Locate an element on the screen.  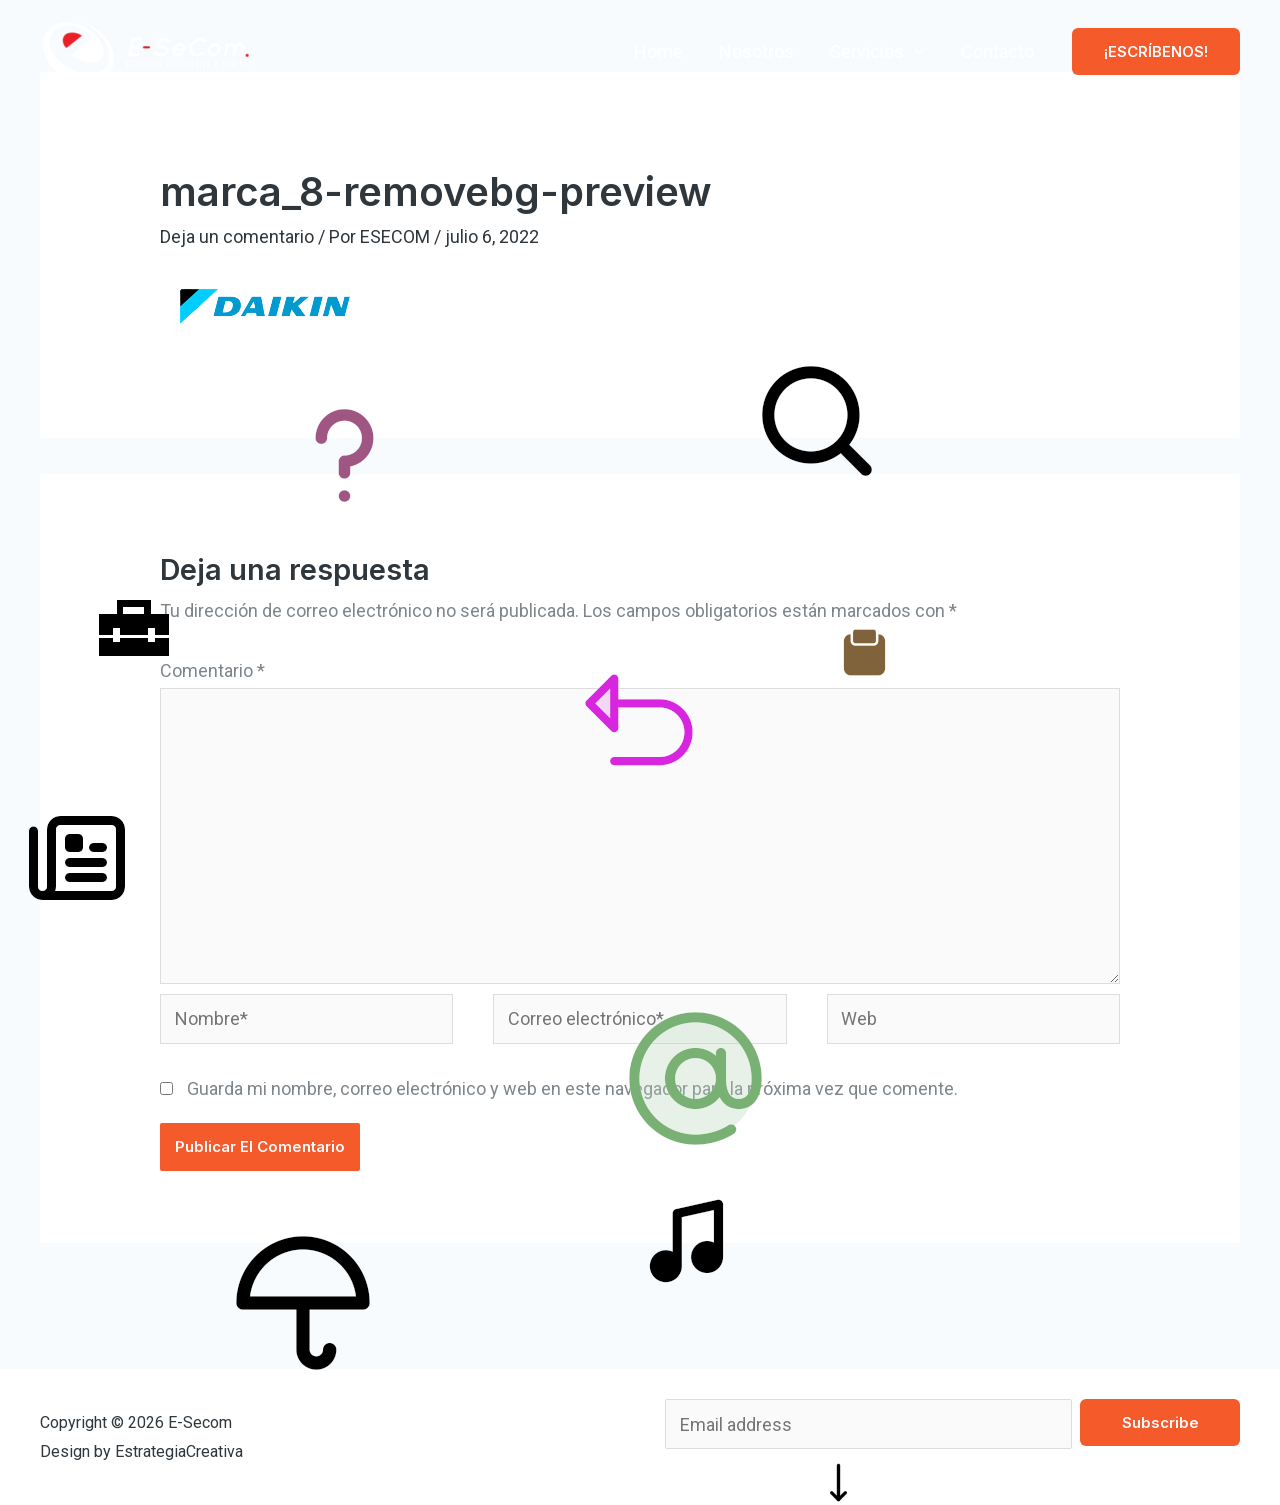
mention a user in a post or comment is located at coordinates (695, 1078).